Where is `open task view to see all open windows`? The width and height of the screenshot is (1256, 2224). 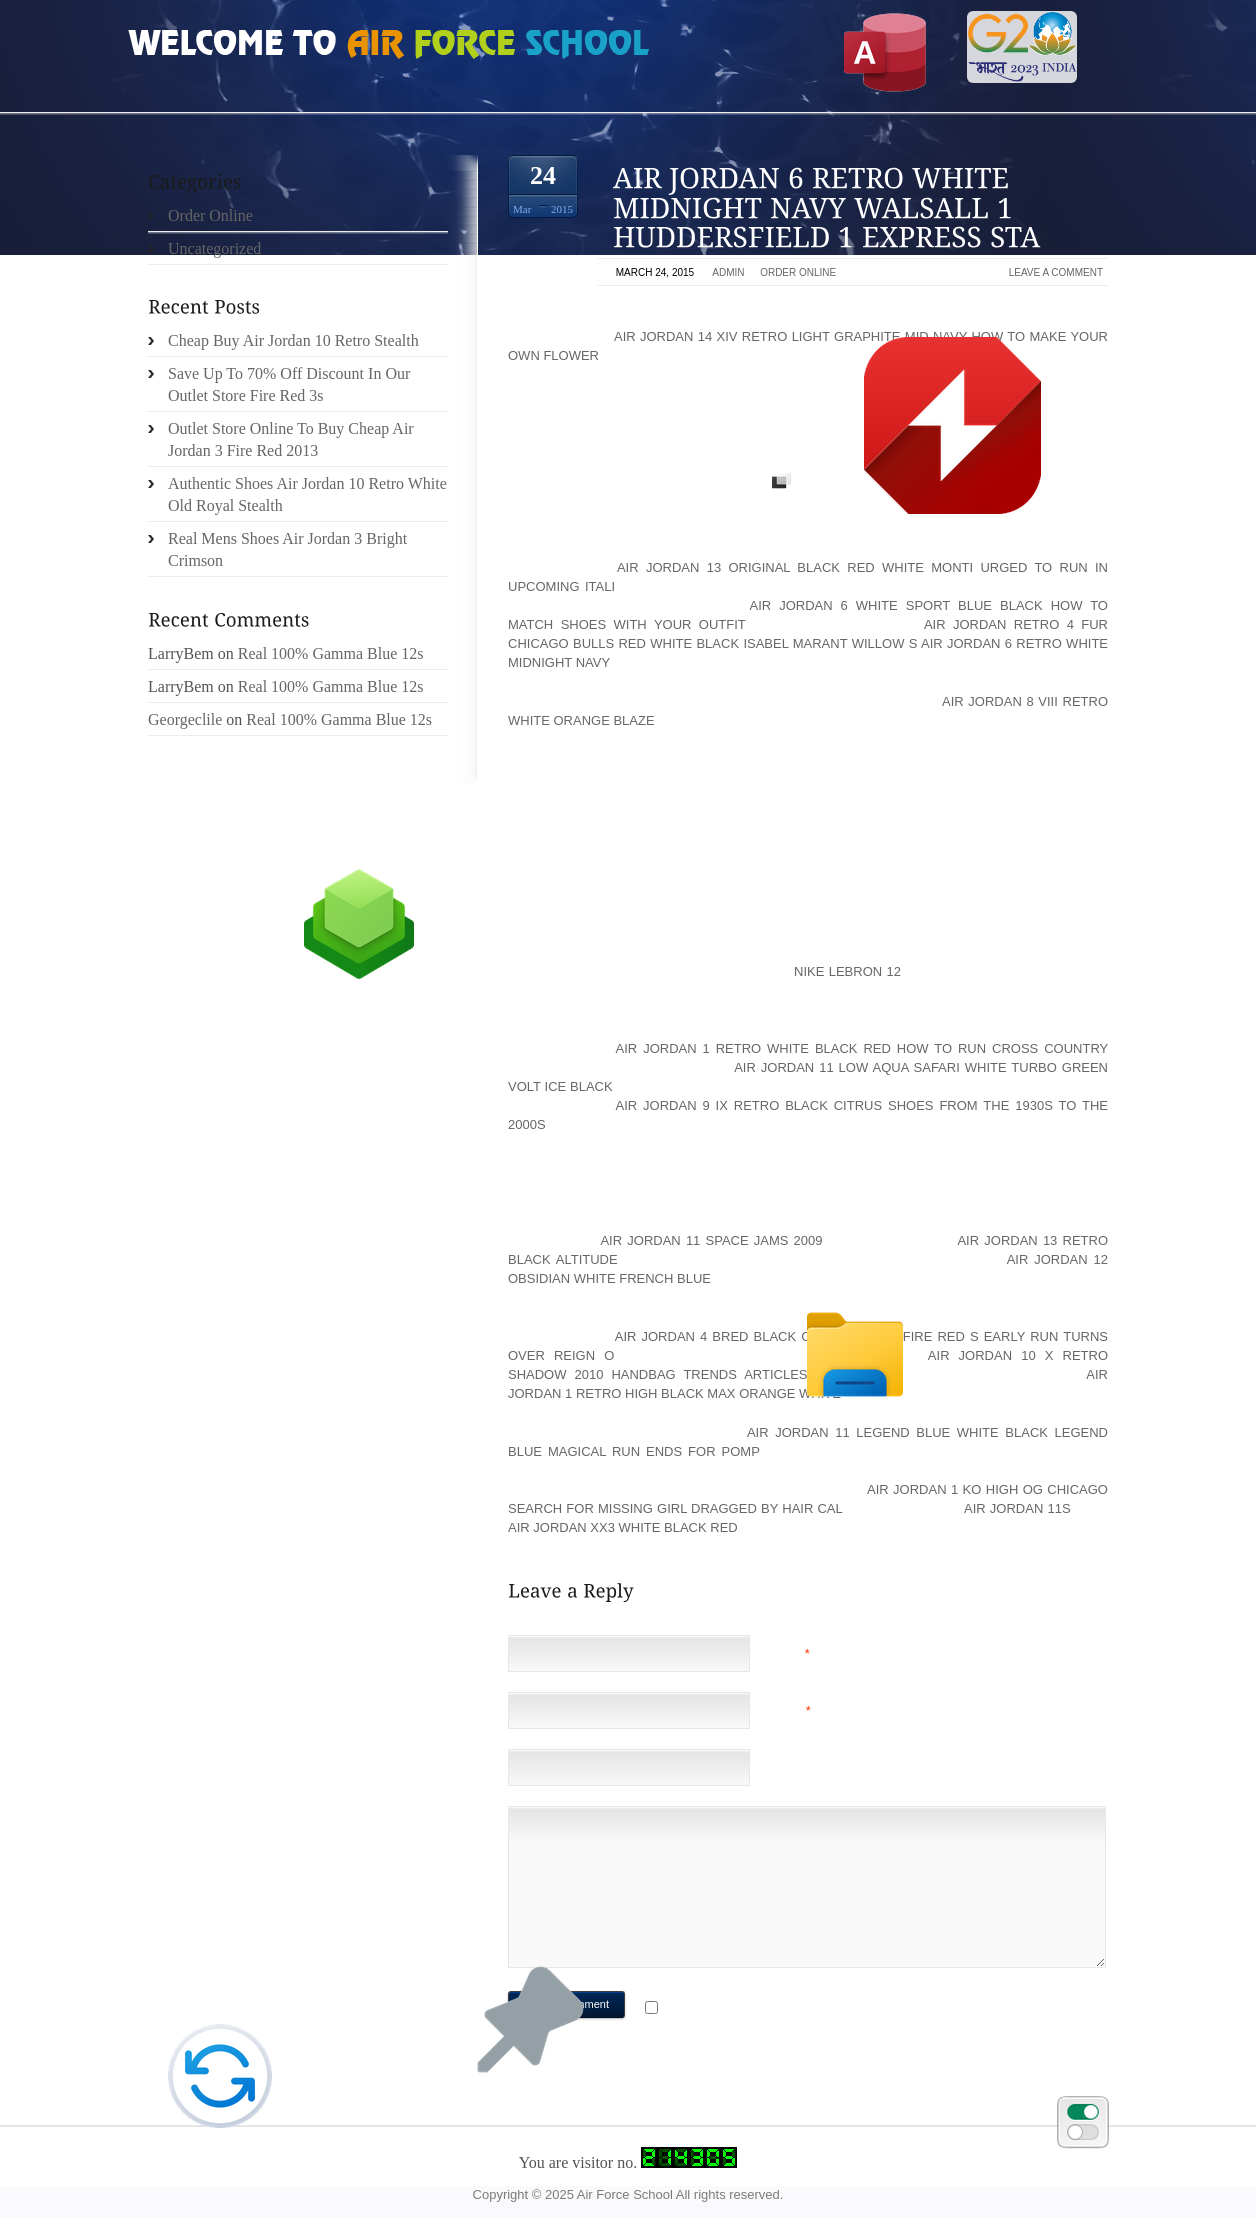
open task view to see all open windows is located at coordinates (781, 480).